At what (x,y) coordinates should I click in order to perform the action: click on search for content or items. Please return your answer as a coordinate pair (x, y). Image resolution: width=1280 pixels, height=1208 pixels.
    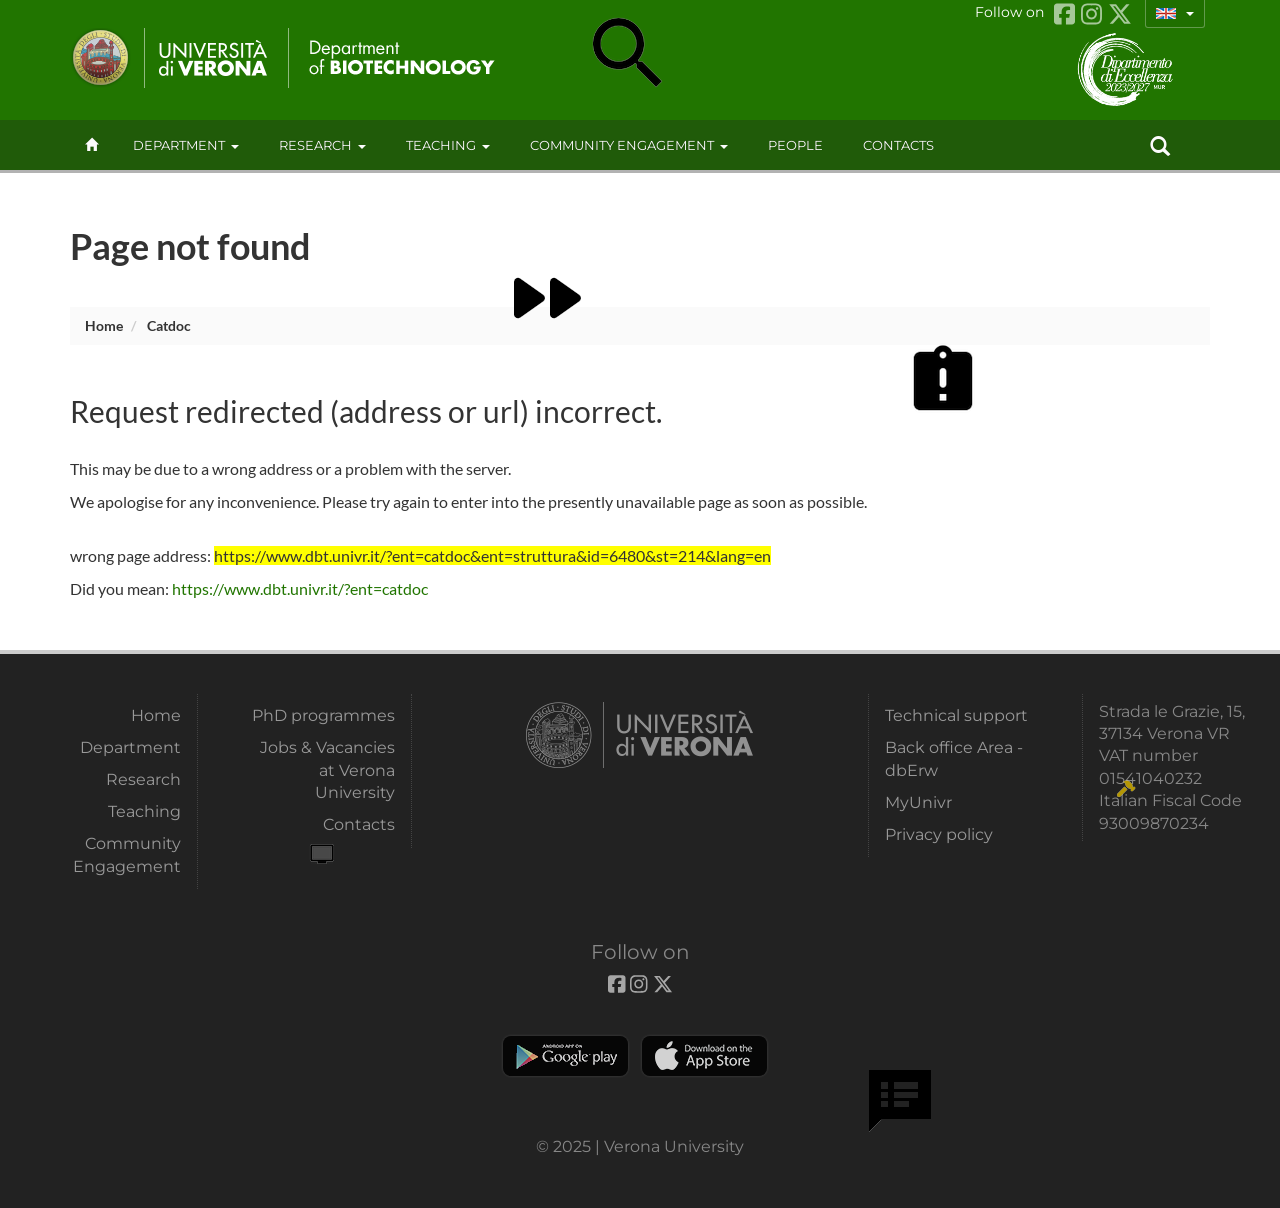
    Looking at the image, I should click on (628, 53).